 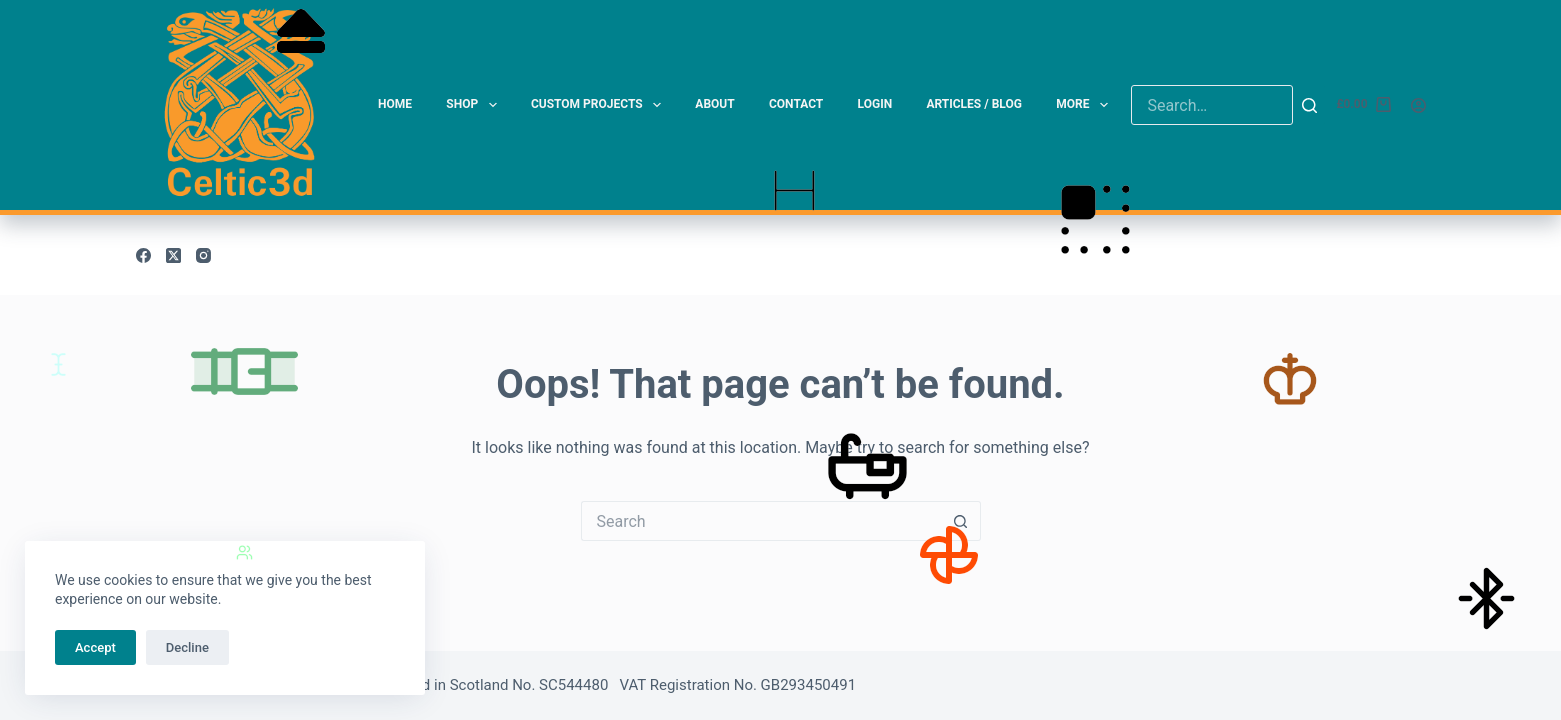 What do you see at coordinates (244, 371) in the screenshot?
I see `access clothing or accessory settings` at bounding box center [244, 371].